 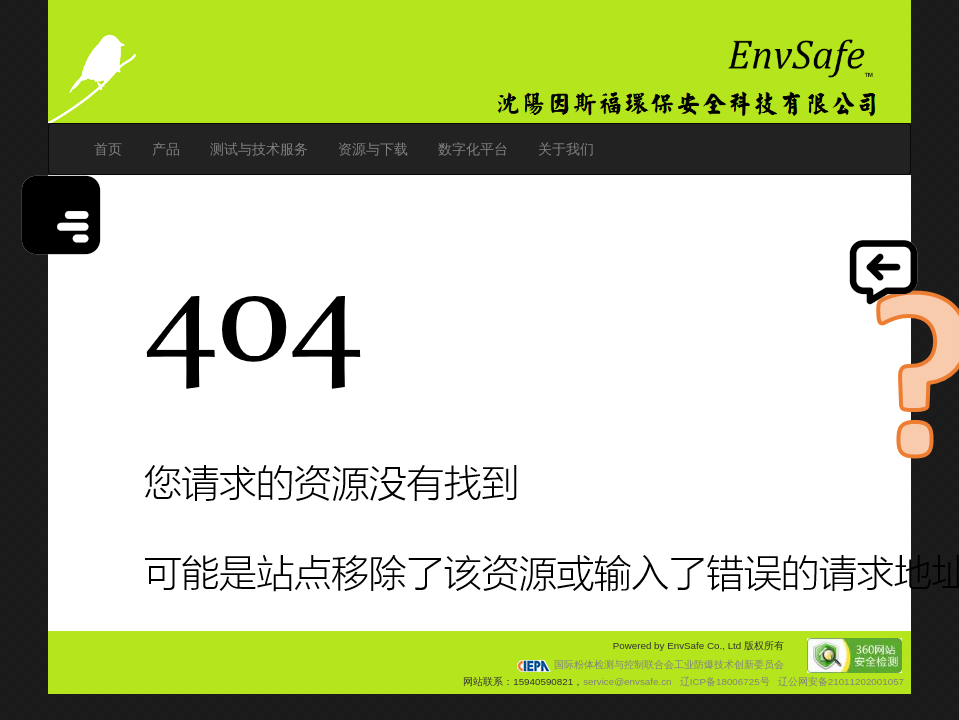 I want to click on reply to a message, so click(x=883, y=270).